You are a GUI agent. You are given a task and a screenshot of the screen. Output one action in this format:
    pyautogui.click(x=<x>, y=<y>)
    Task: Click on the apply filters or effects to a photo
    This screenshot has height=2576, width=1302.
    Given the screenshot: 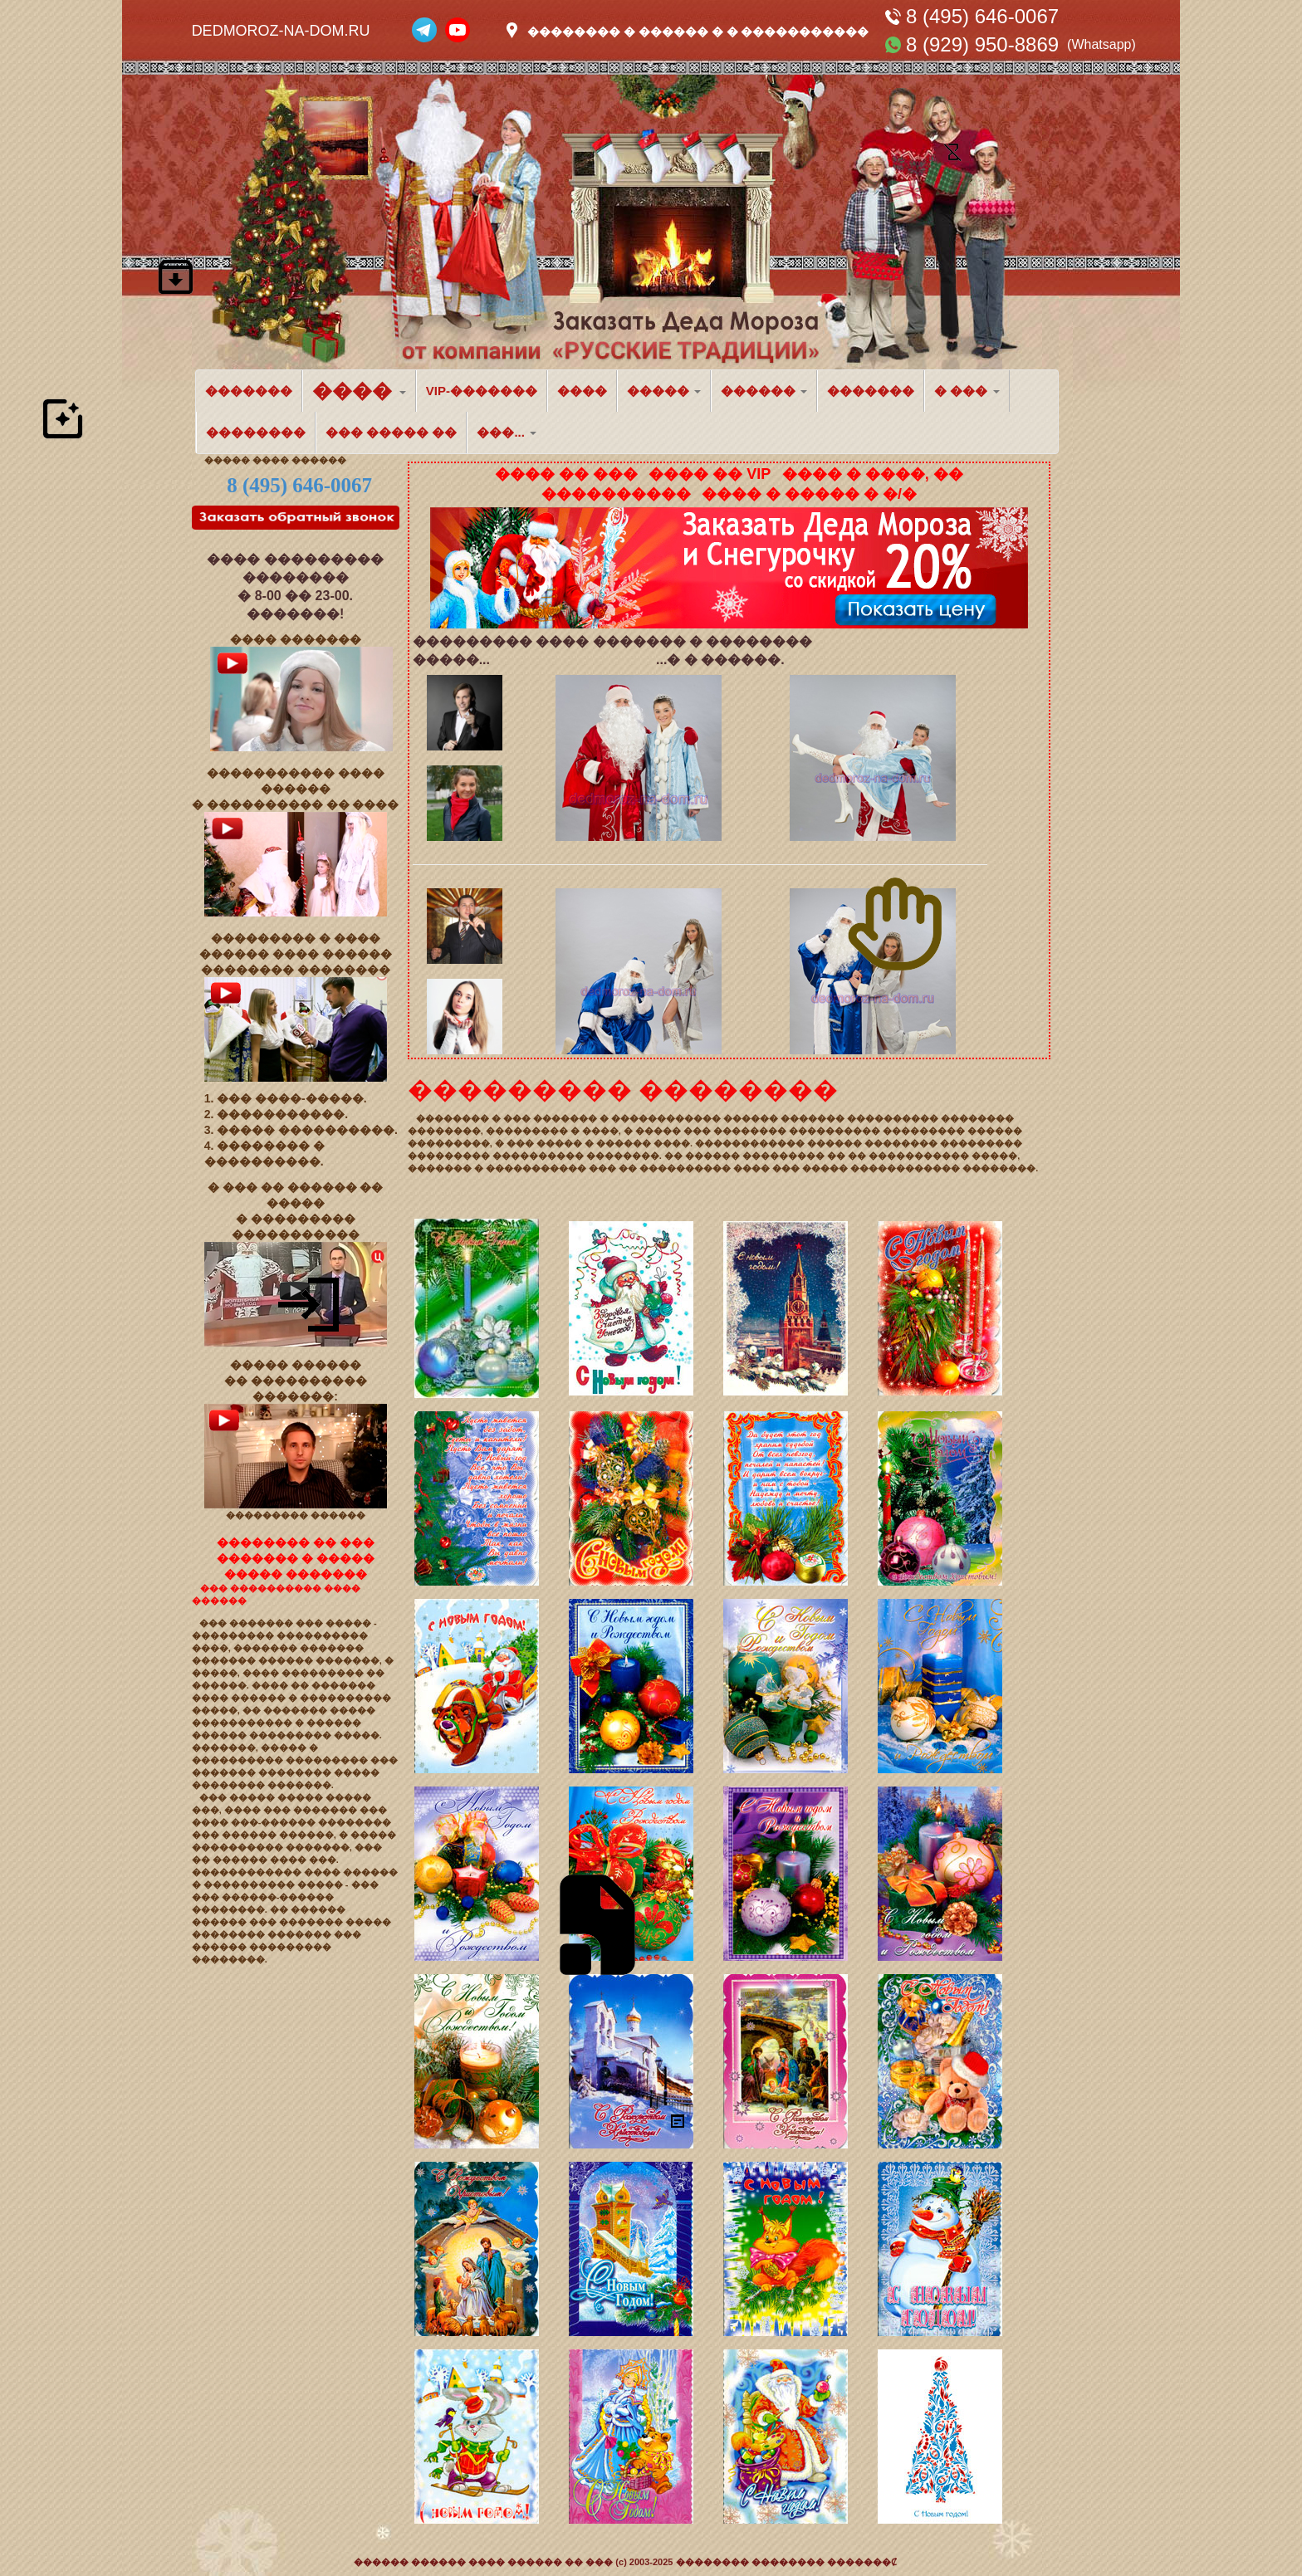 What is the action you would take?
    pyautogui.click(x=62, y=418)
    